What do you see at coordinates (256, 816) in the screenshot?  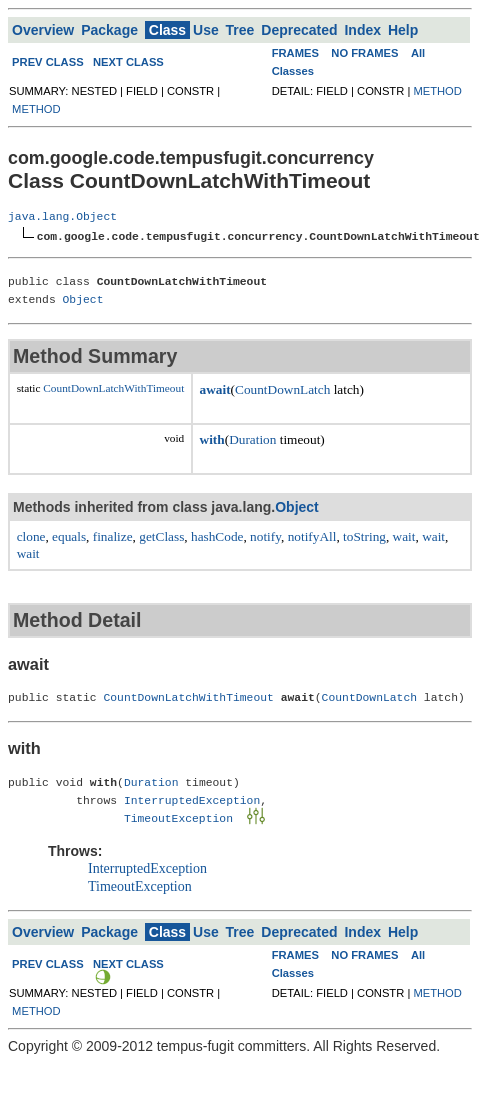 I see `adjust settings or preferences` at bounding box center [256, 816].